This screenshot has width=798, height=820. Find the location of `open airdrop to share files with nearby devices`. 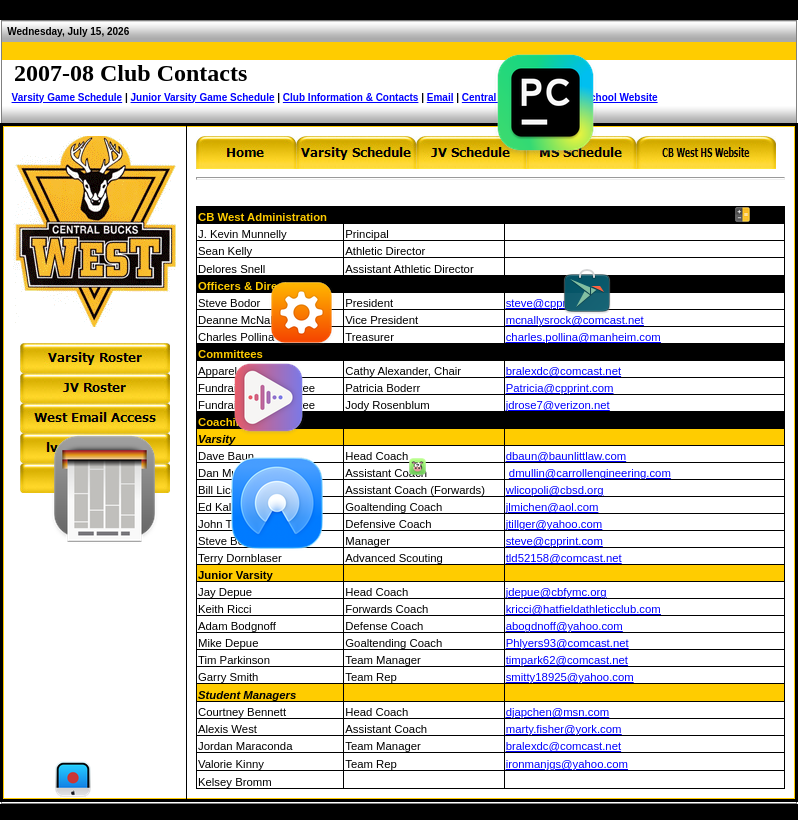

open airdrop to share files with nearby devices is located at coordinates (277, 503).